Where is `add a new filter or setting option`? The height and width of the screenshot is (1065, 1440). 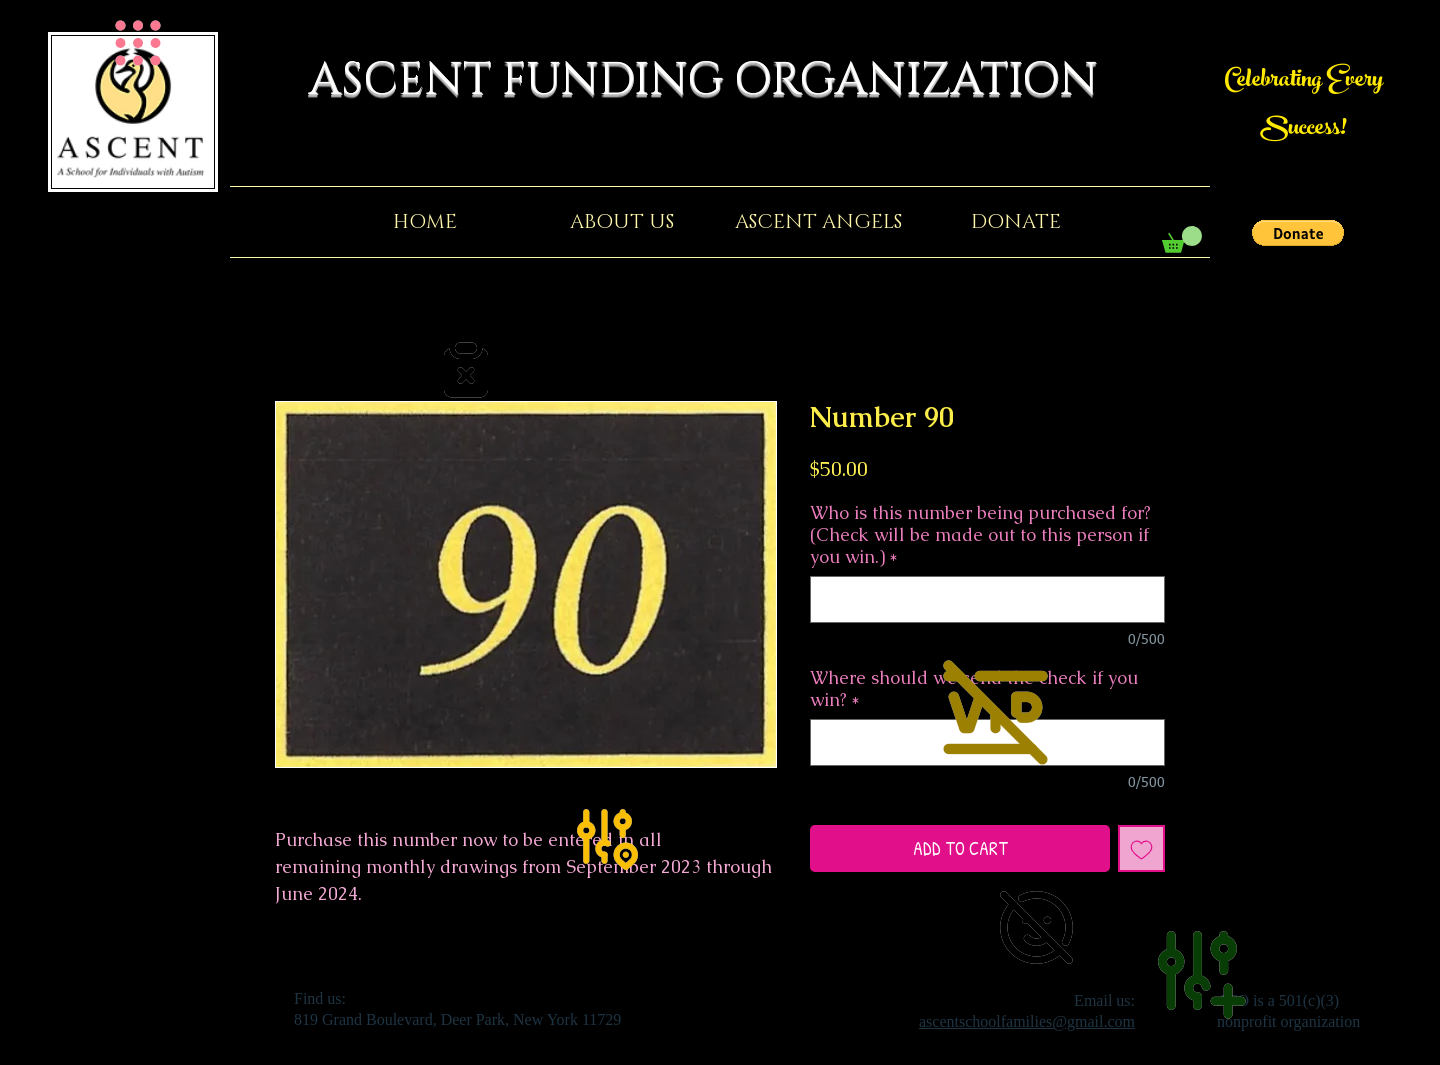 add a new filter or setting option is located at coordinates (1197, 970).